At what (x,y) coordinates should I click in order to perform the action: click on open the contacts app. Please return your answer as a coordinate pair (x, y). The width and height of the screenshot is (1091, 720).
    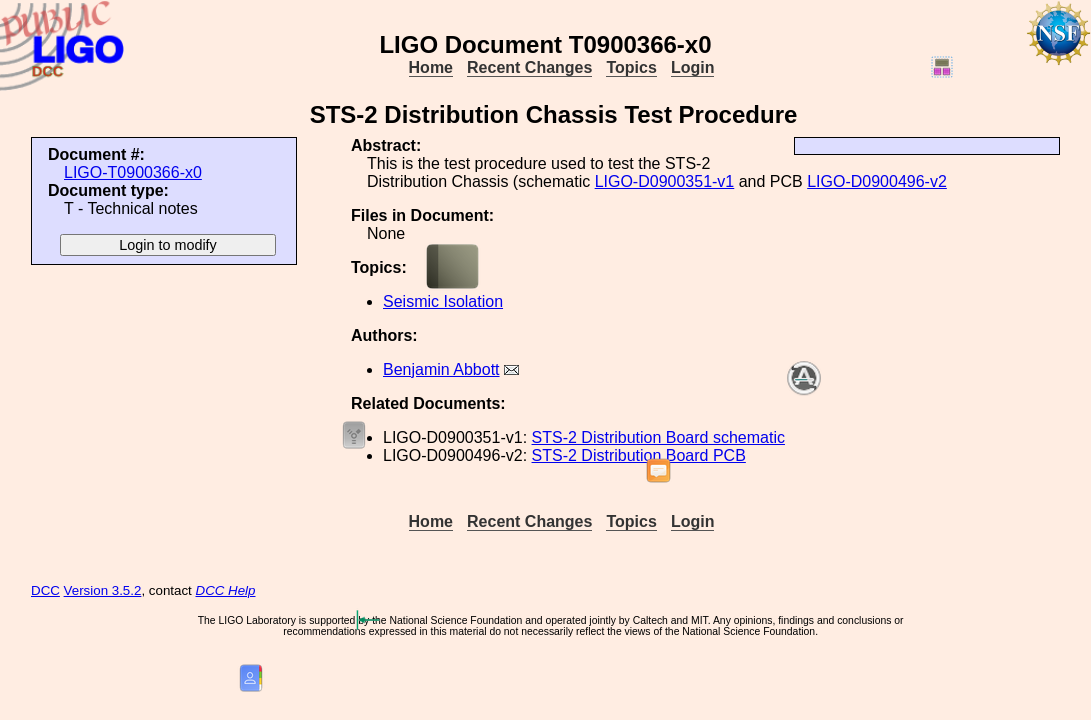
    Looking at the image, I should click on (251, 678).